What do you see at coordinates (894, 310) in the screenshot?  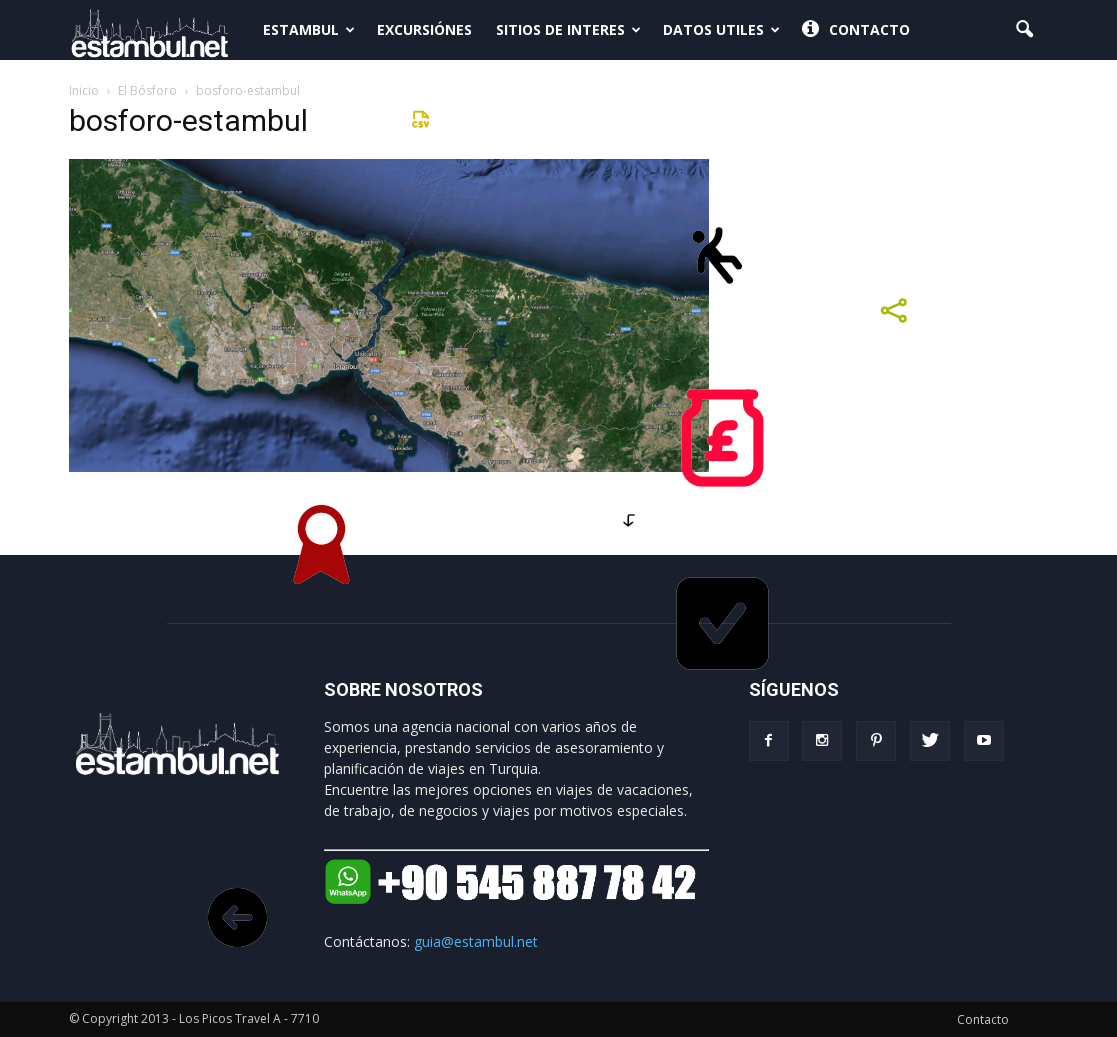 I see `share this content with others` at bounding box center [894, 310].